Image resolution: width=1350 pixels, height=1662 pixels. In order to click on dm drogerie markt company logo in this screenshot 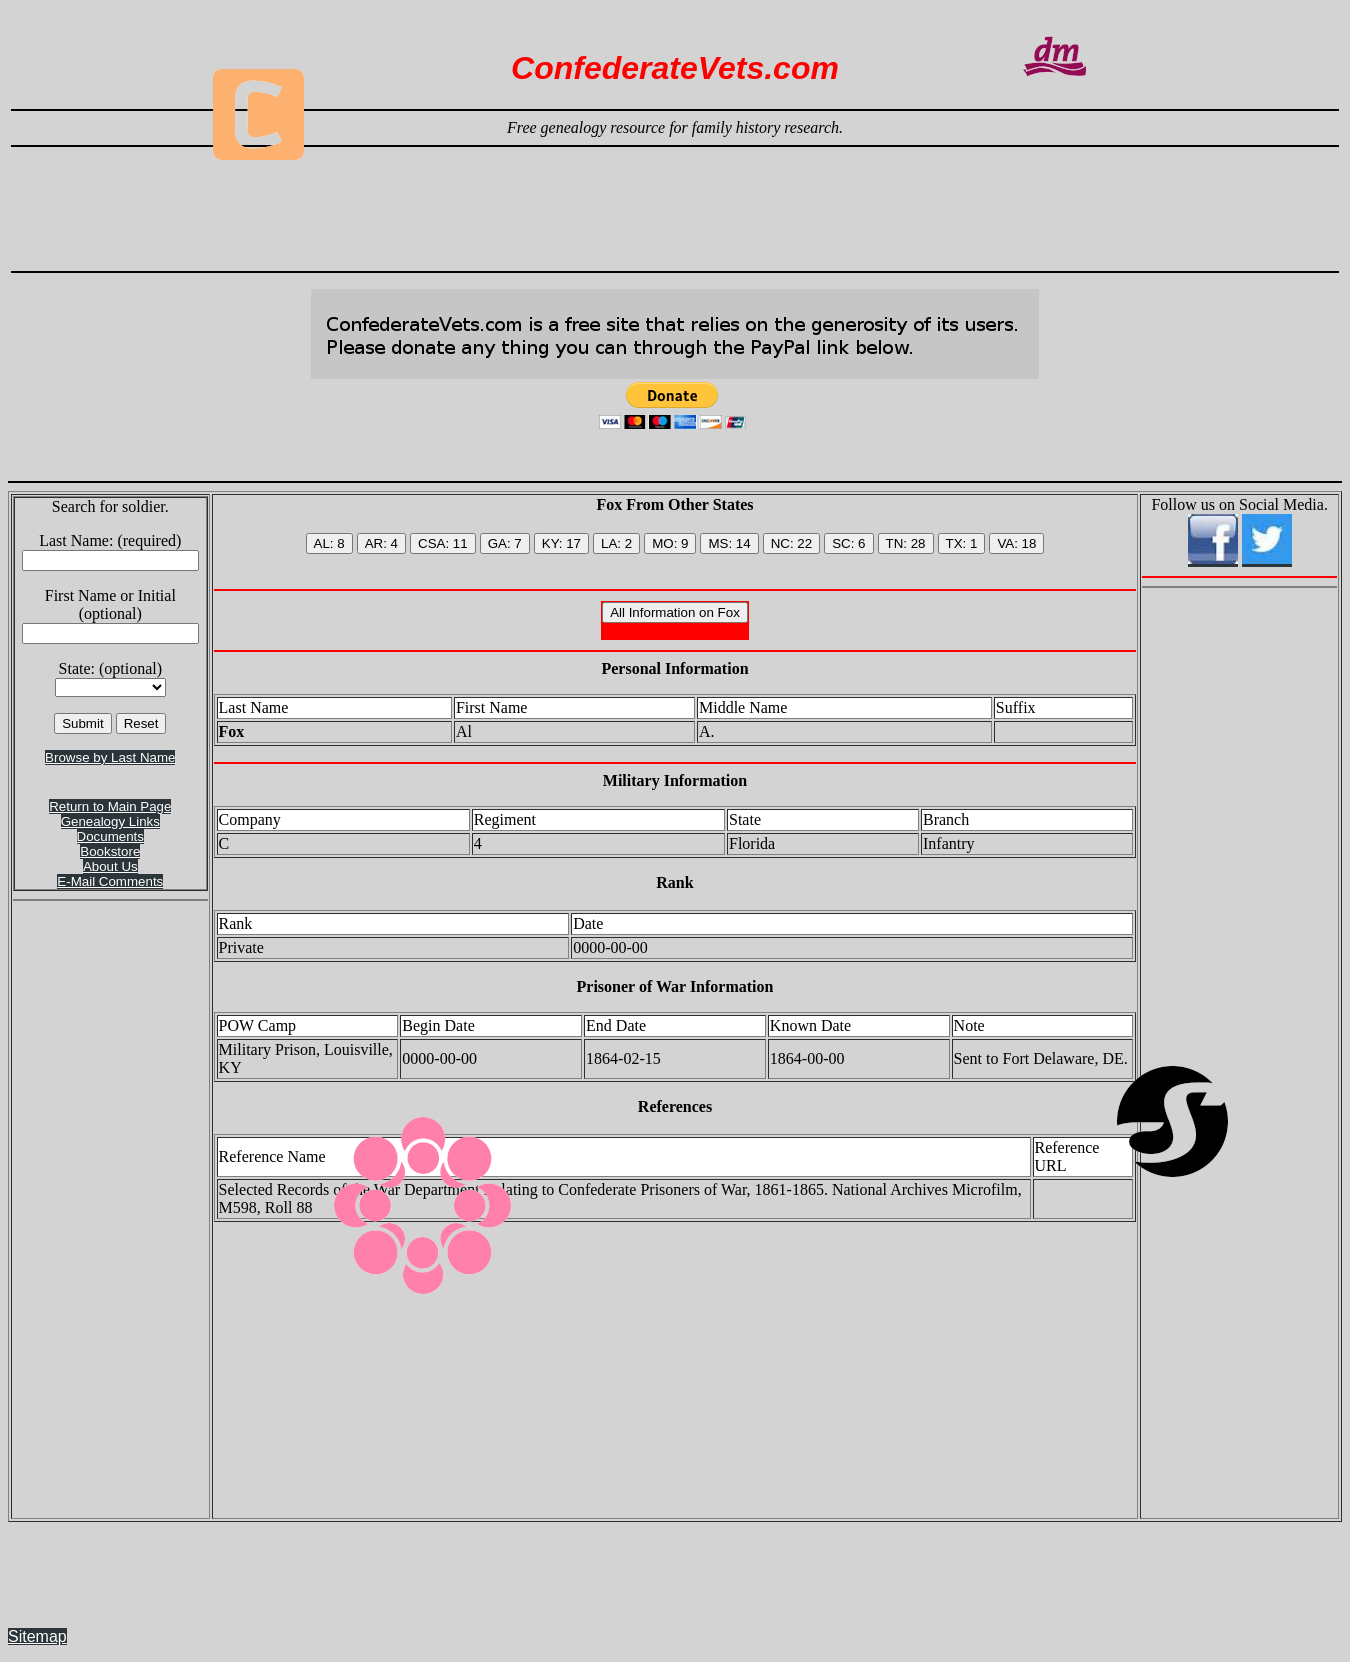, I will do `click(1054, 56)`.